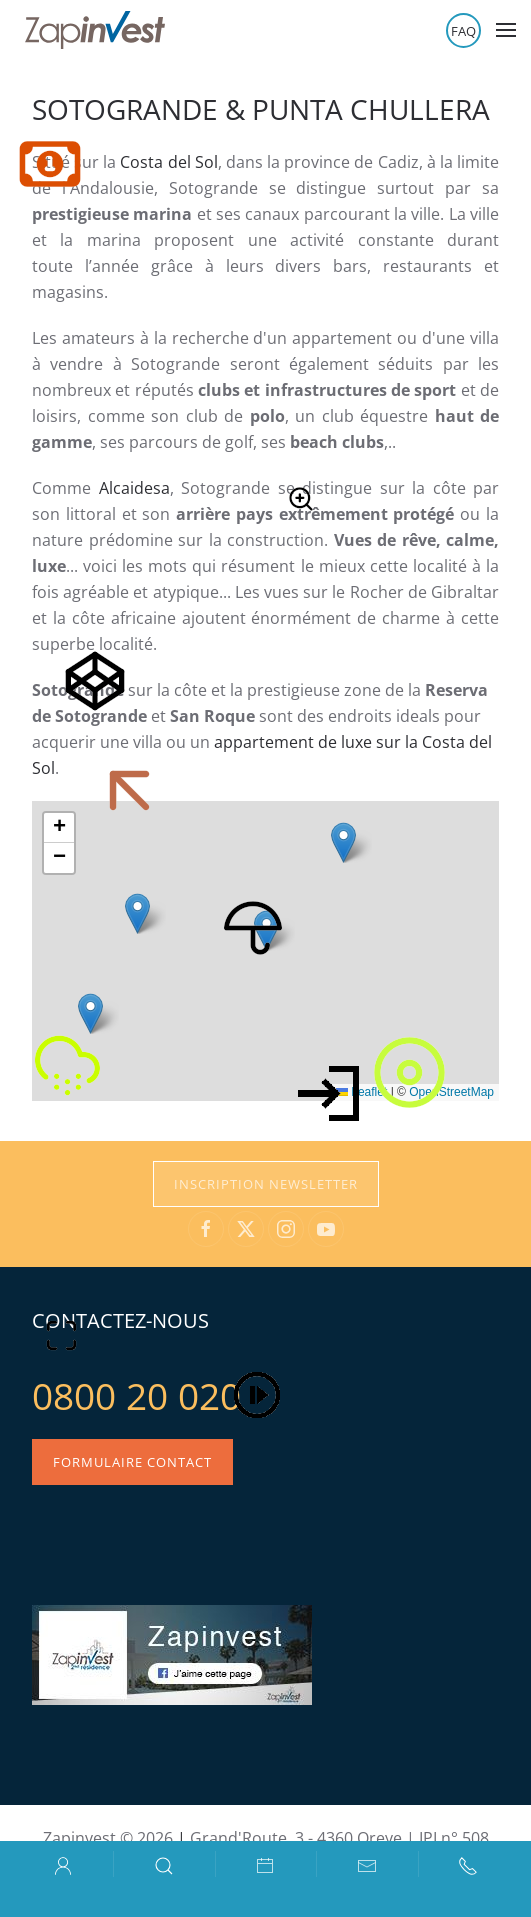  Describe the element at coordinates (61, 1335) in the screenshot. I see `maximize window to full screen` at that location.